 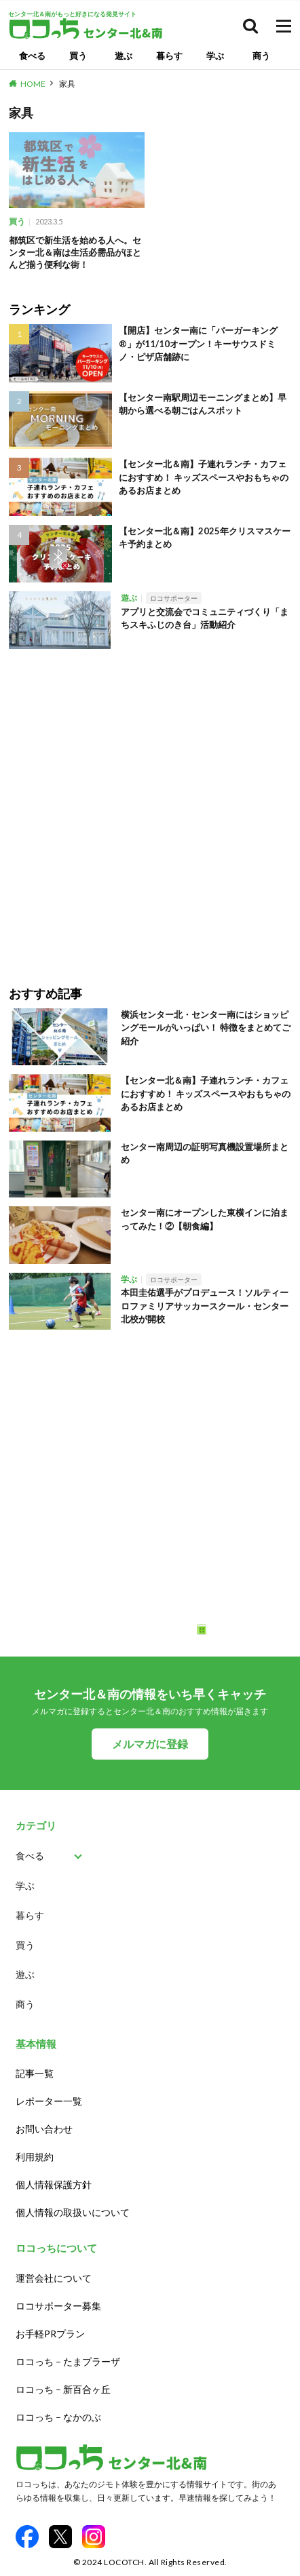 I want to click on access help documentation or user manual, so click(x=202, y=1629).